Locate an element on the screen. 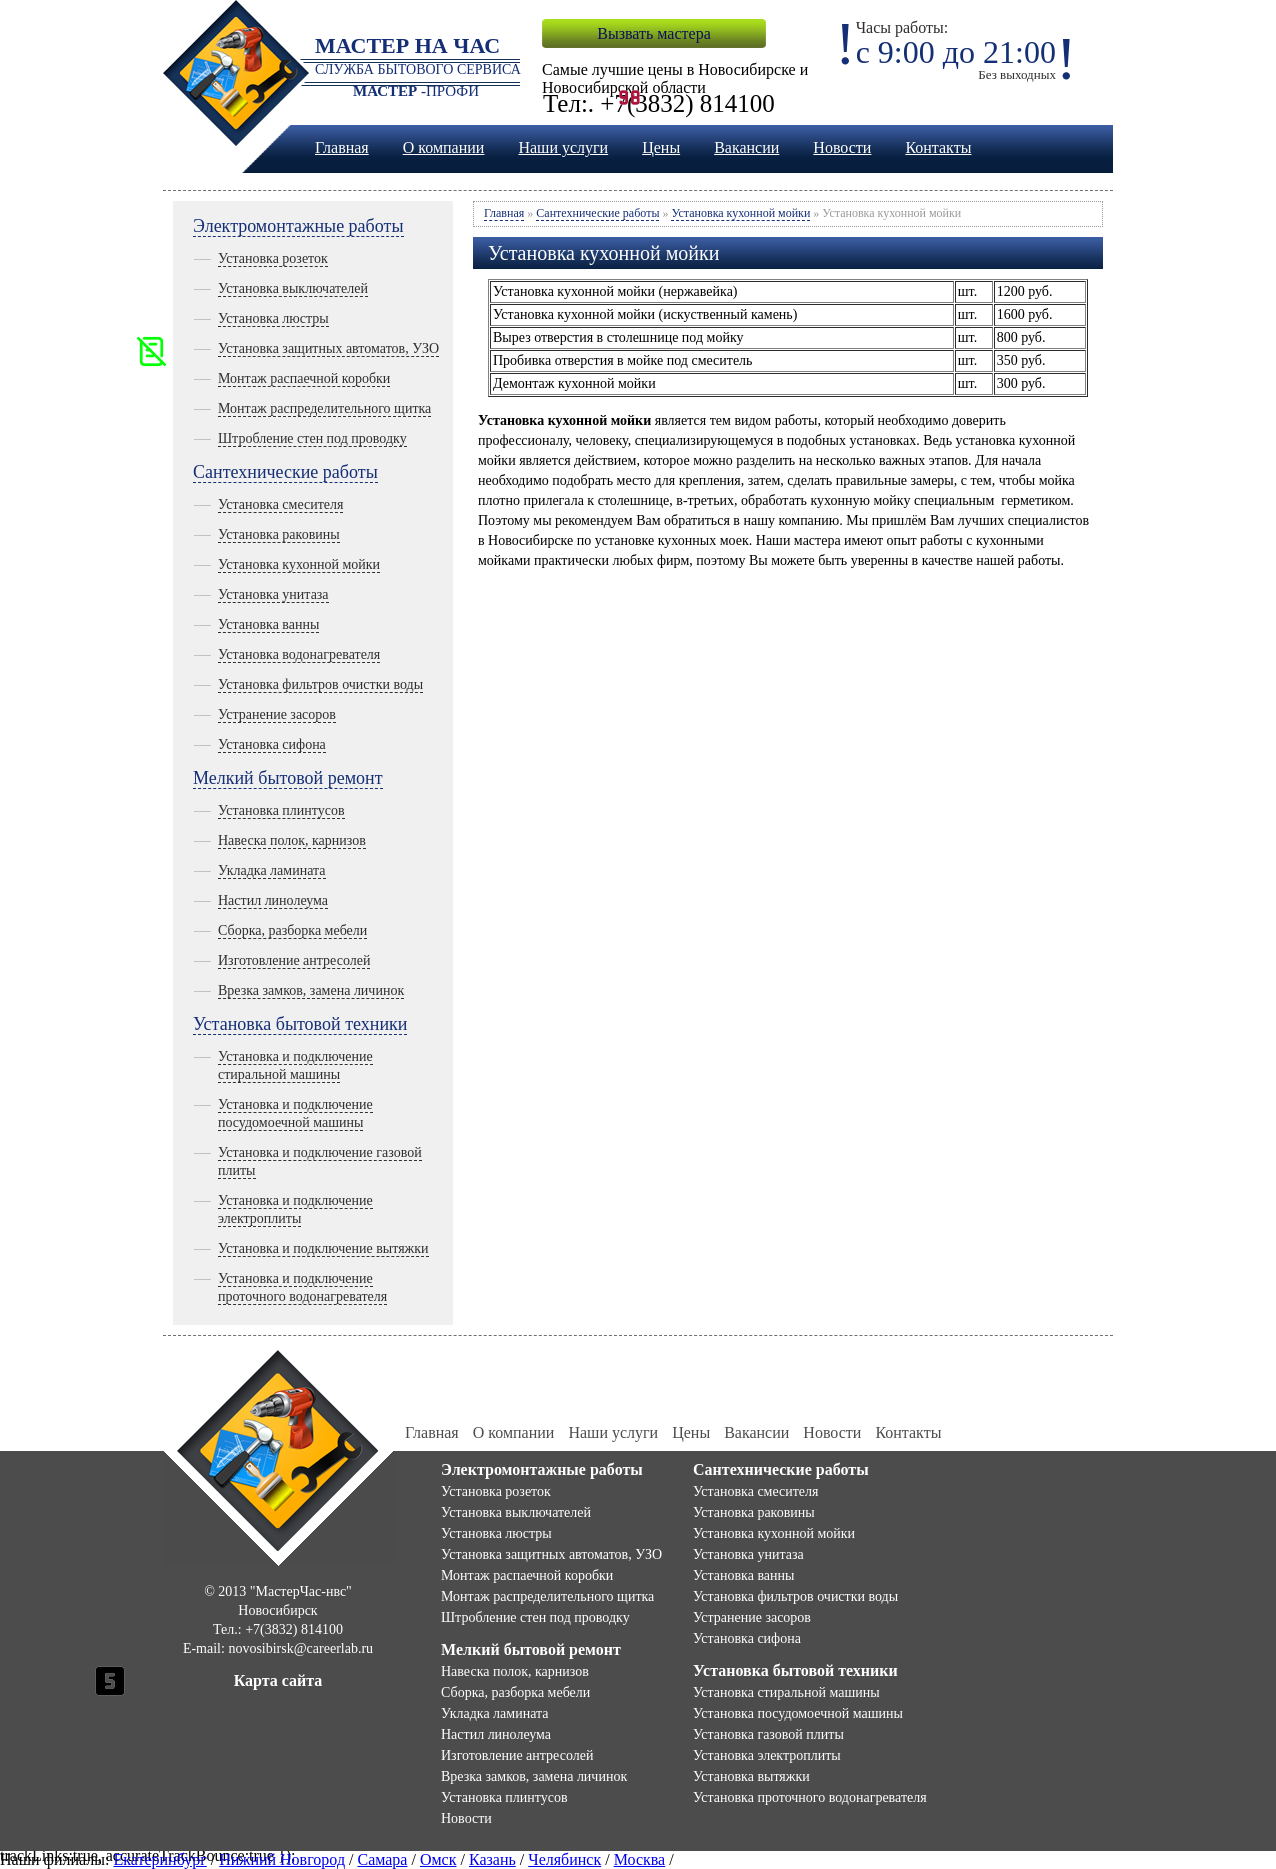 This screenshot has width=1276, height=1869. notes feature disabled is located at coordinates (151, 351).